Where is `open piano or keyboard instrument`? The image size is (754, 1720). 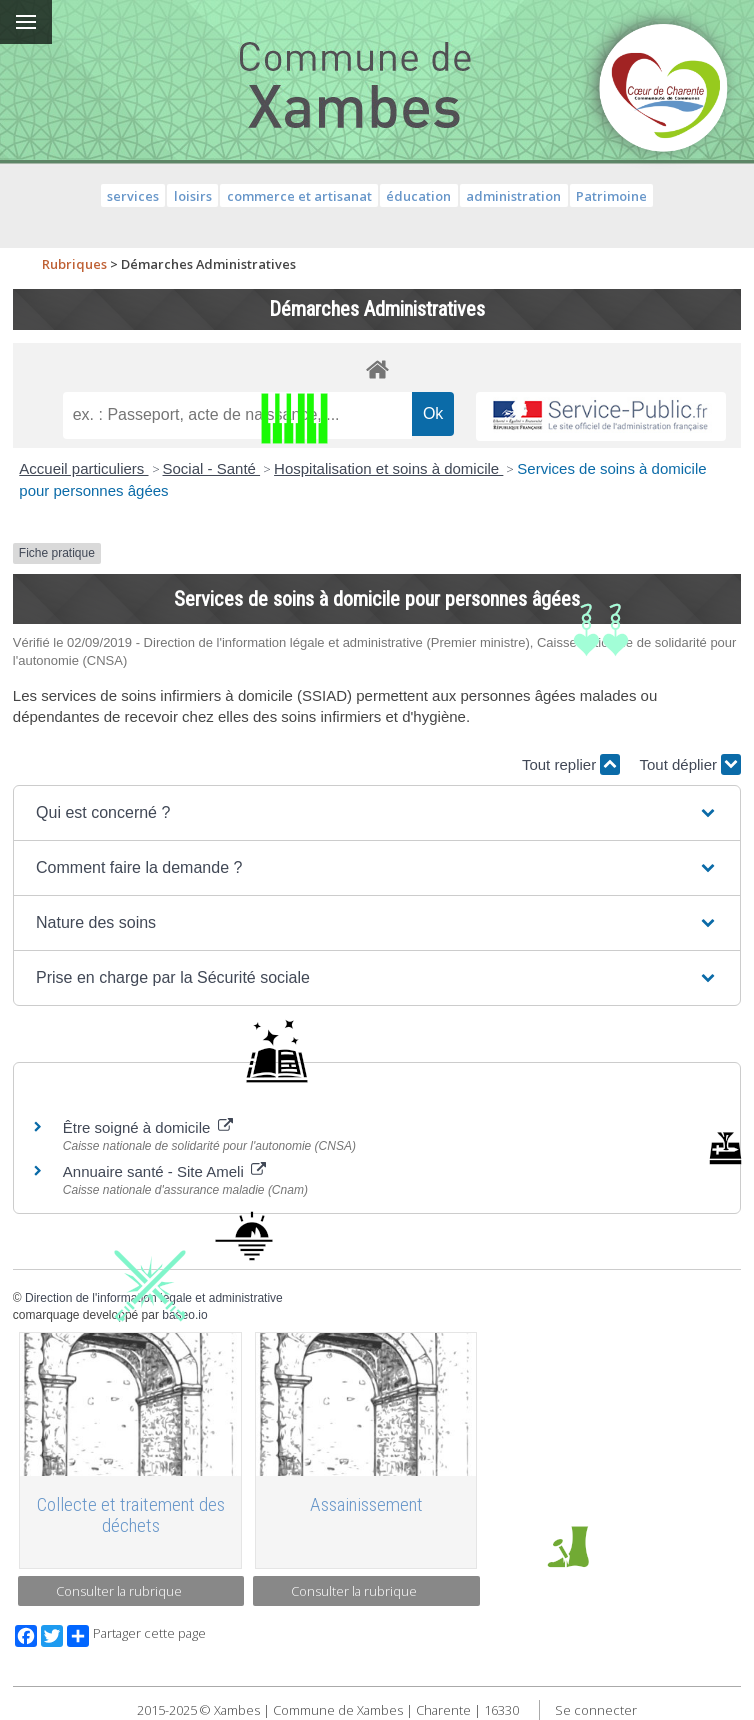 open piano or keyboard instrument is located at coordinates (294, 418).